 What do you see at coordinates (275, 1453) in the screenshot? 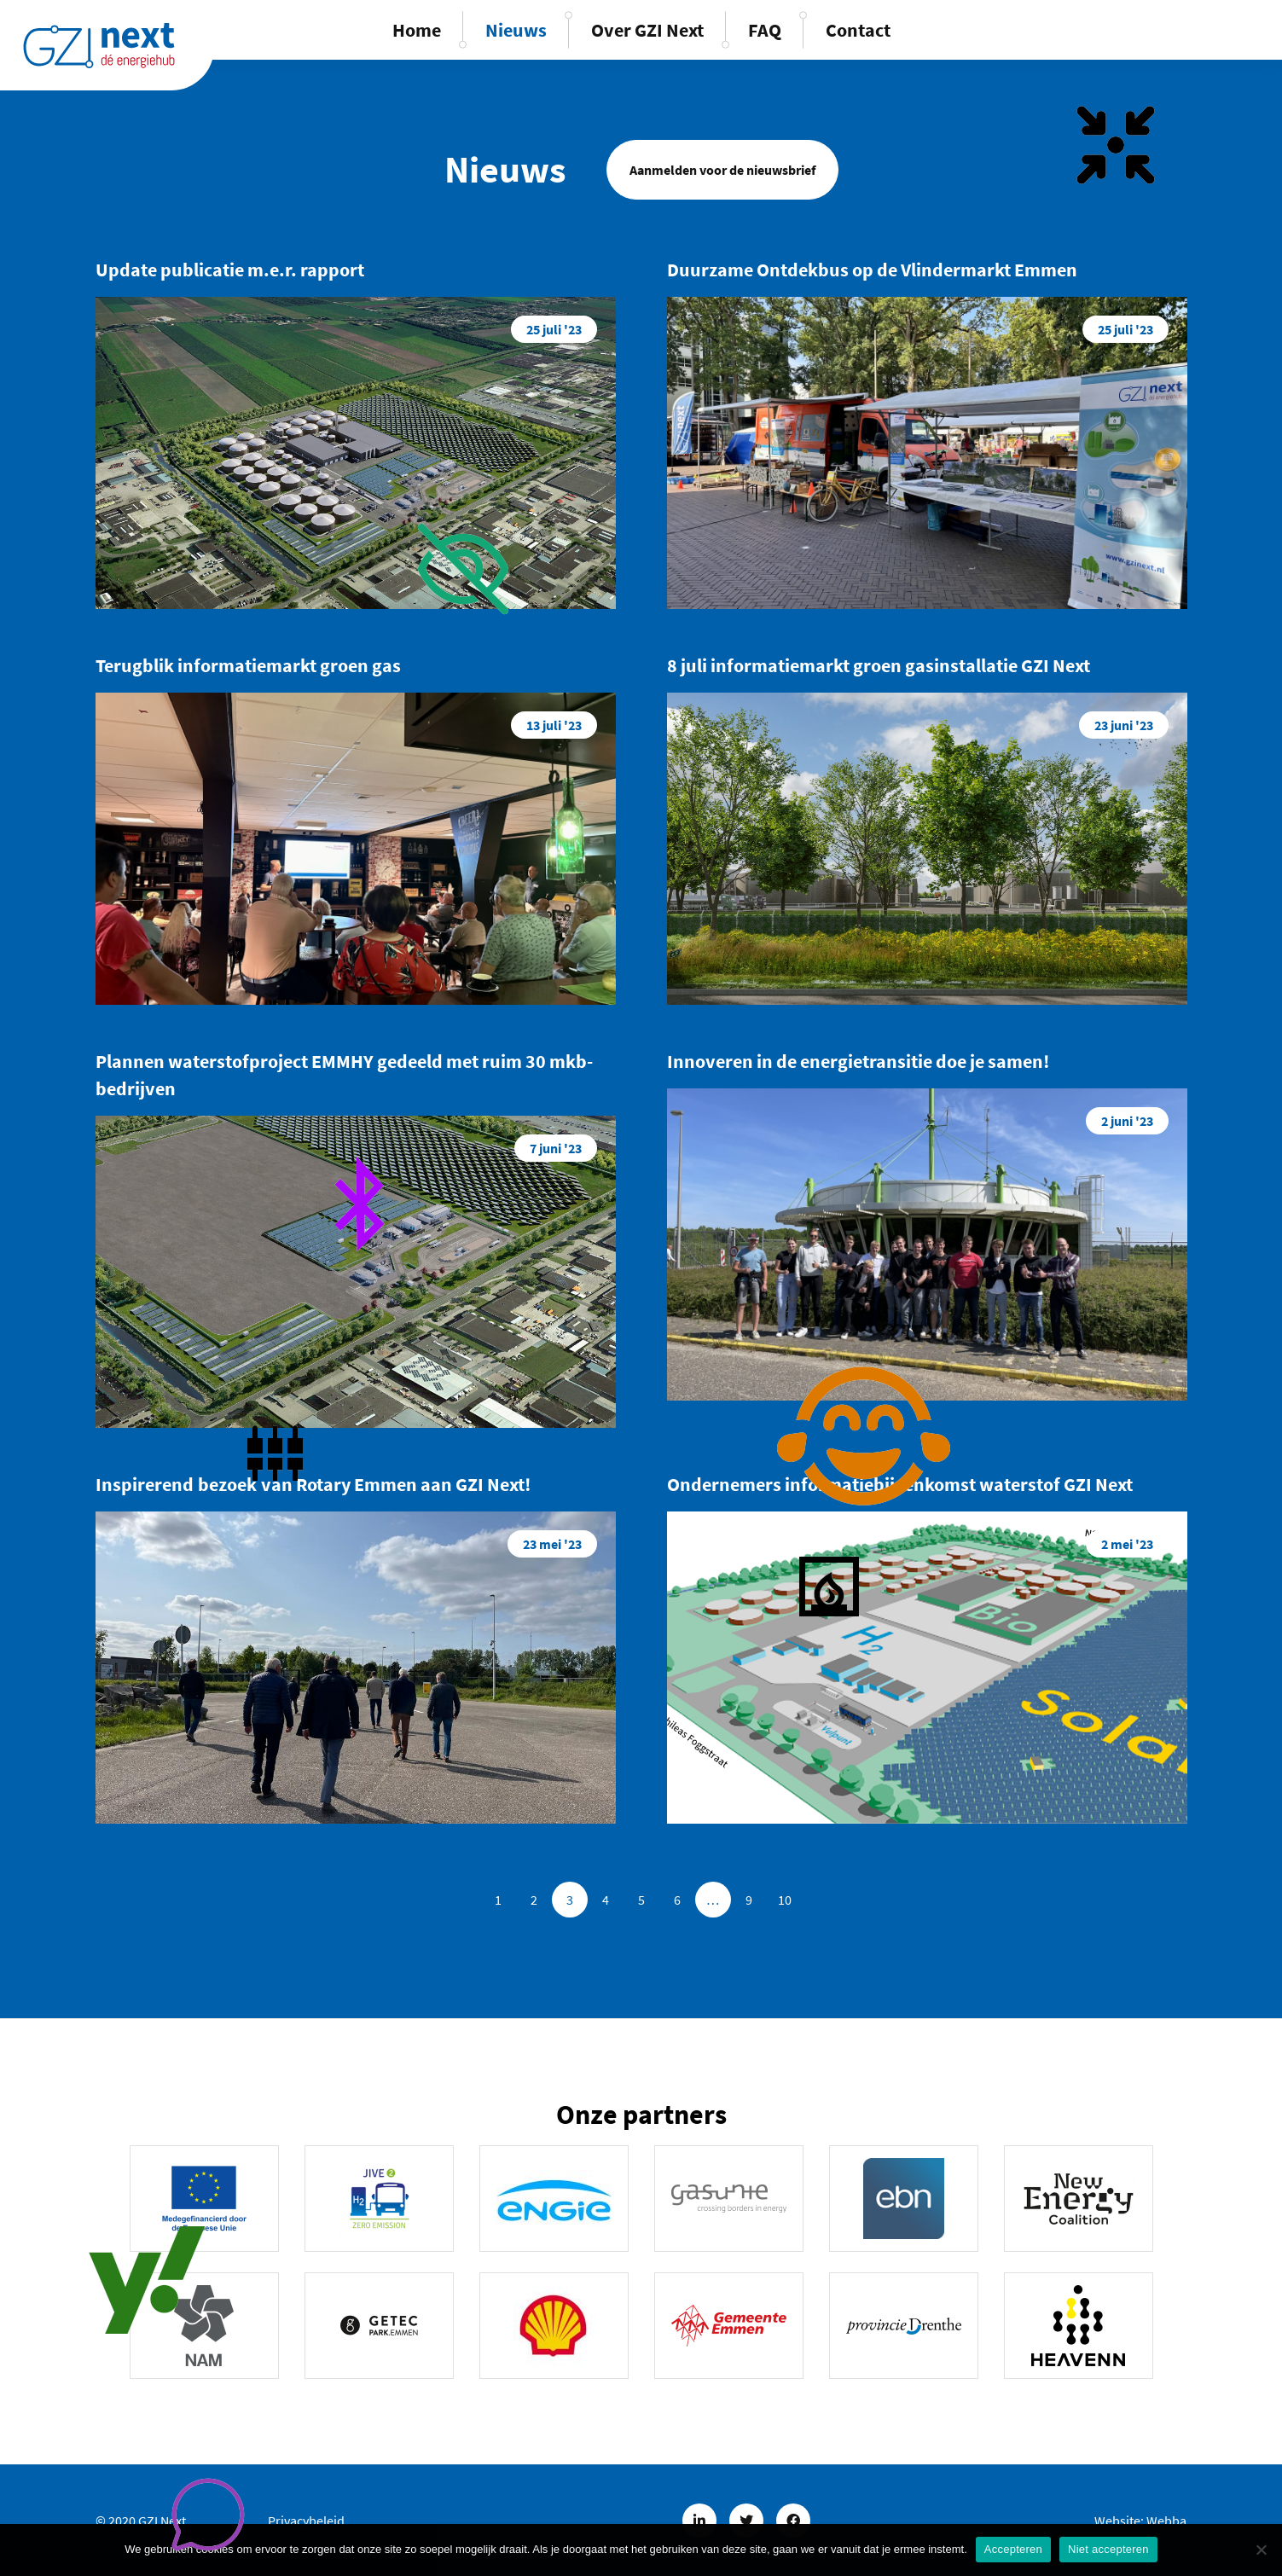
I see `configure audio or video input components` at bounding box center [275, 1453].